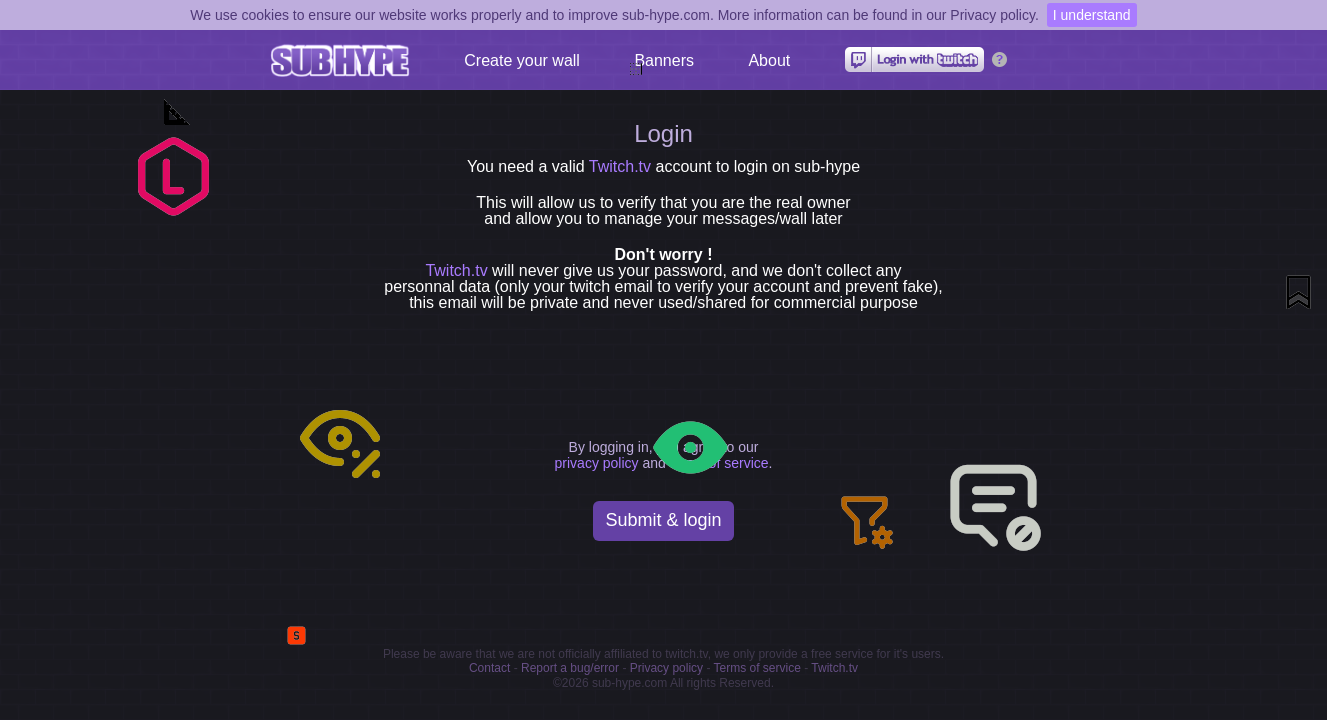 Image resolution: width=1327 pixels, height=720 pixels. I want to click on apply border to right edge of selection, so click(636, 69).